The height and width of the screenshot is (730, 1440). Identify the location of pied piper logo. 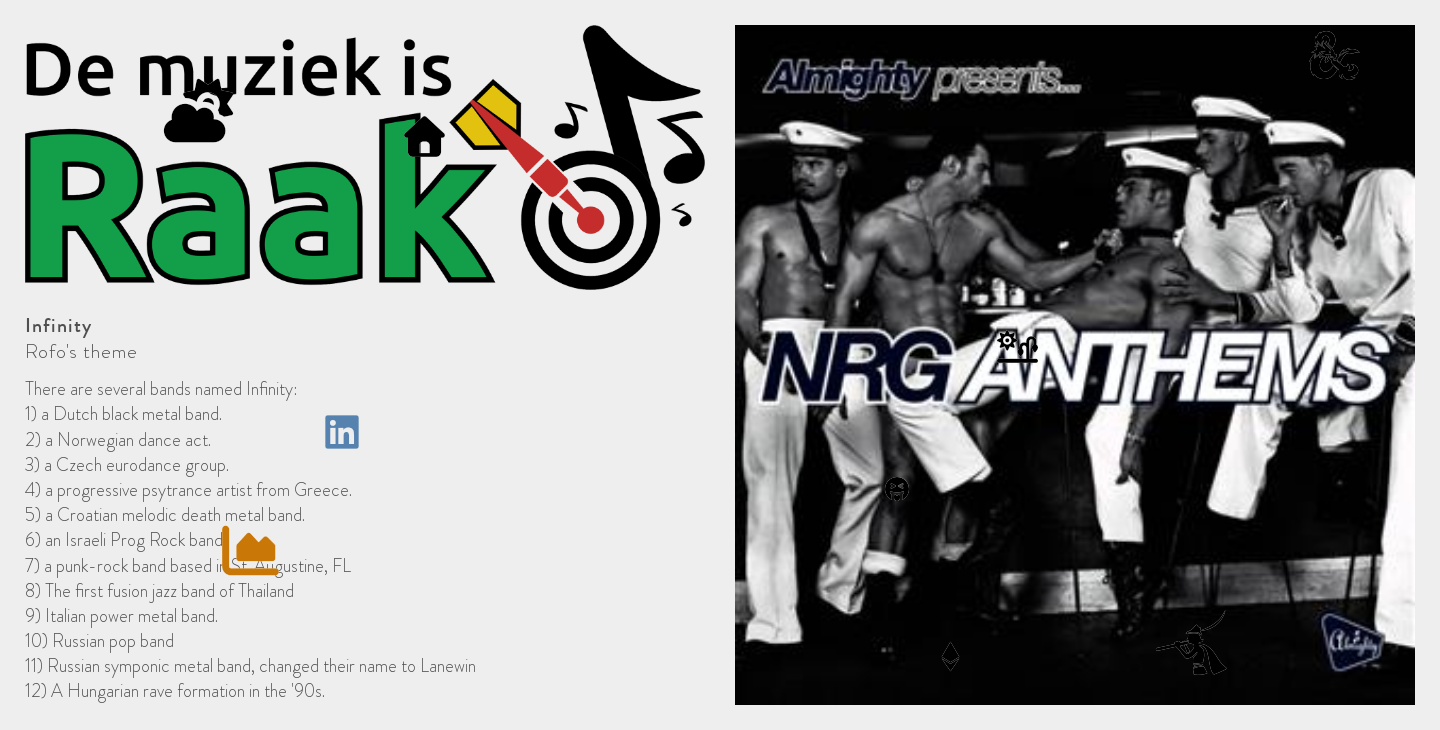
(1191, 642).